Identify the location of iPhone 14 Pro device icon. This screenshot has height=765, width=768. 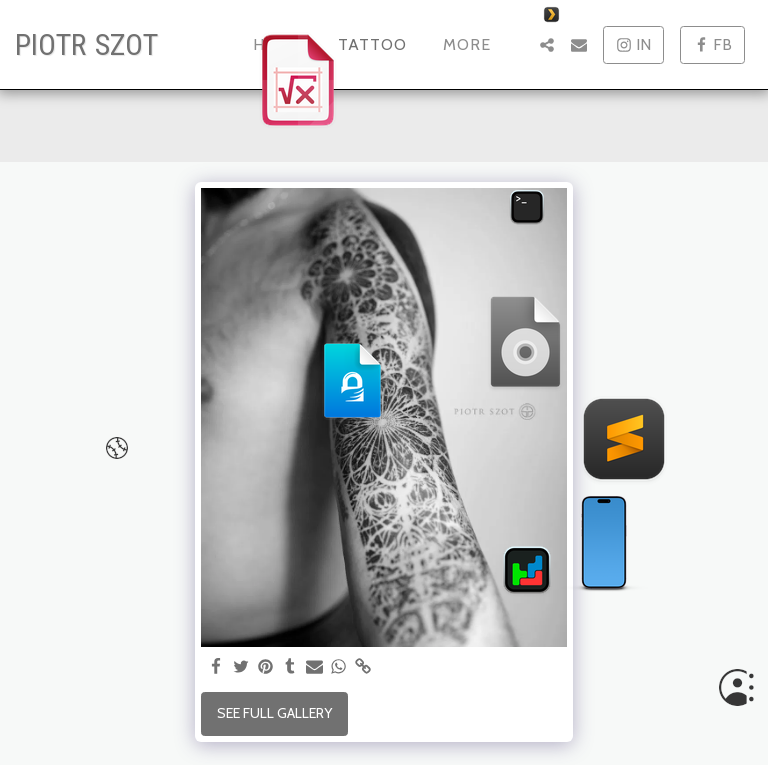
(604, 544).